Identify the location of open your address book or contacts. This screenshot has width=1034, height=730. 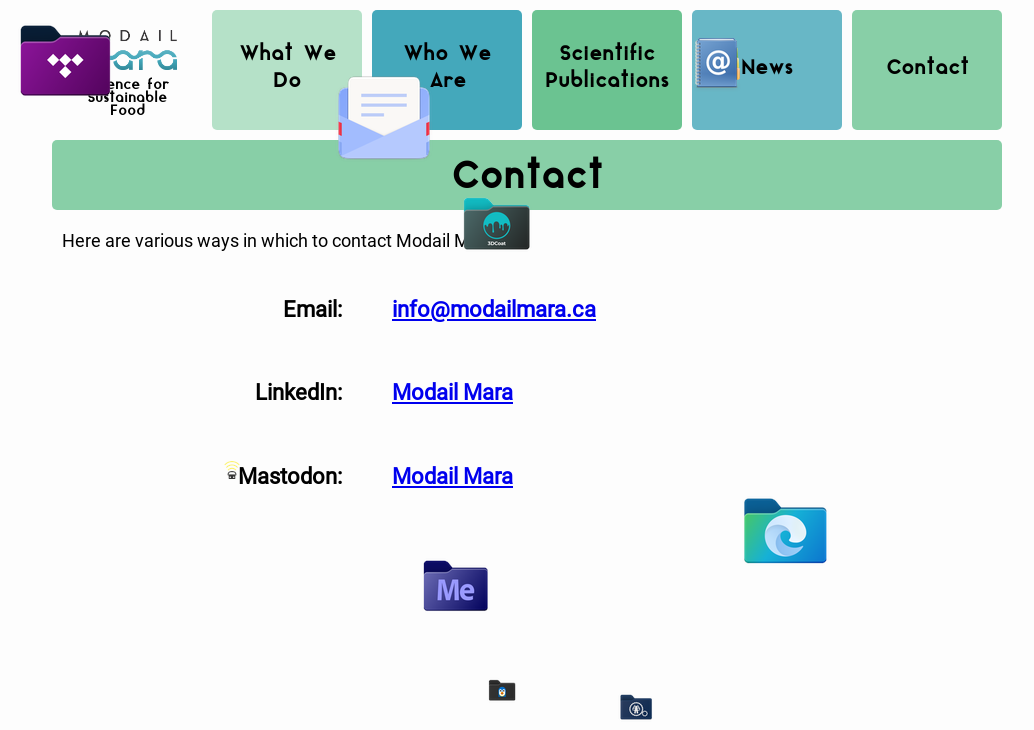
(716, 64).